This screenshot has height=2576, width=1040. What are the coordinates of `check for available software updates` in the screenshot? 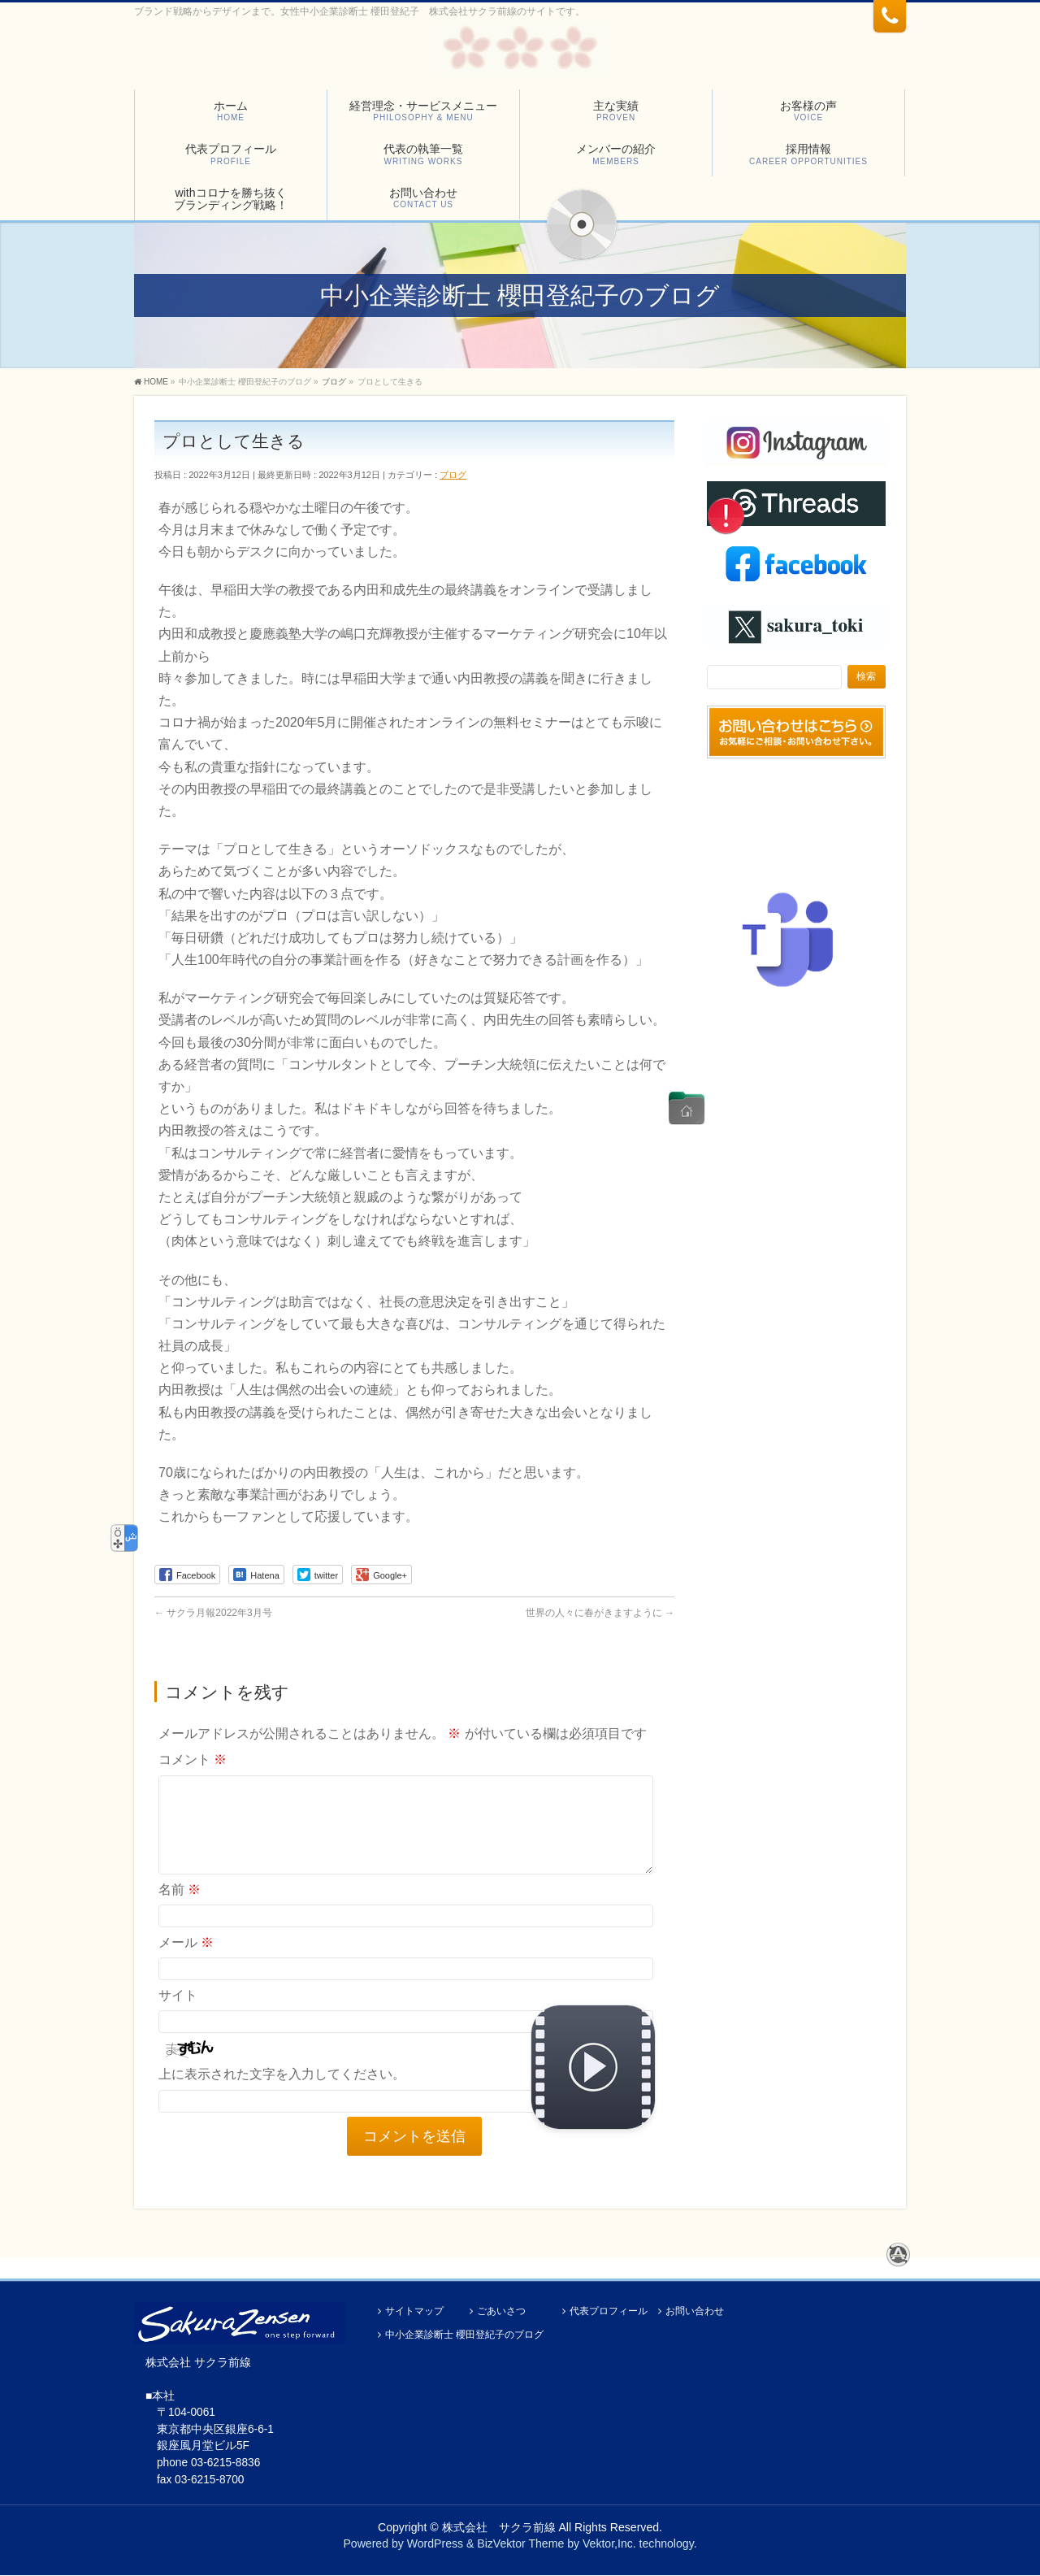 It's located at (898, 2254).